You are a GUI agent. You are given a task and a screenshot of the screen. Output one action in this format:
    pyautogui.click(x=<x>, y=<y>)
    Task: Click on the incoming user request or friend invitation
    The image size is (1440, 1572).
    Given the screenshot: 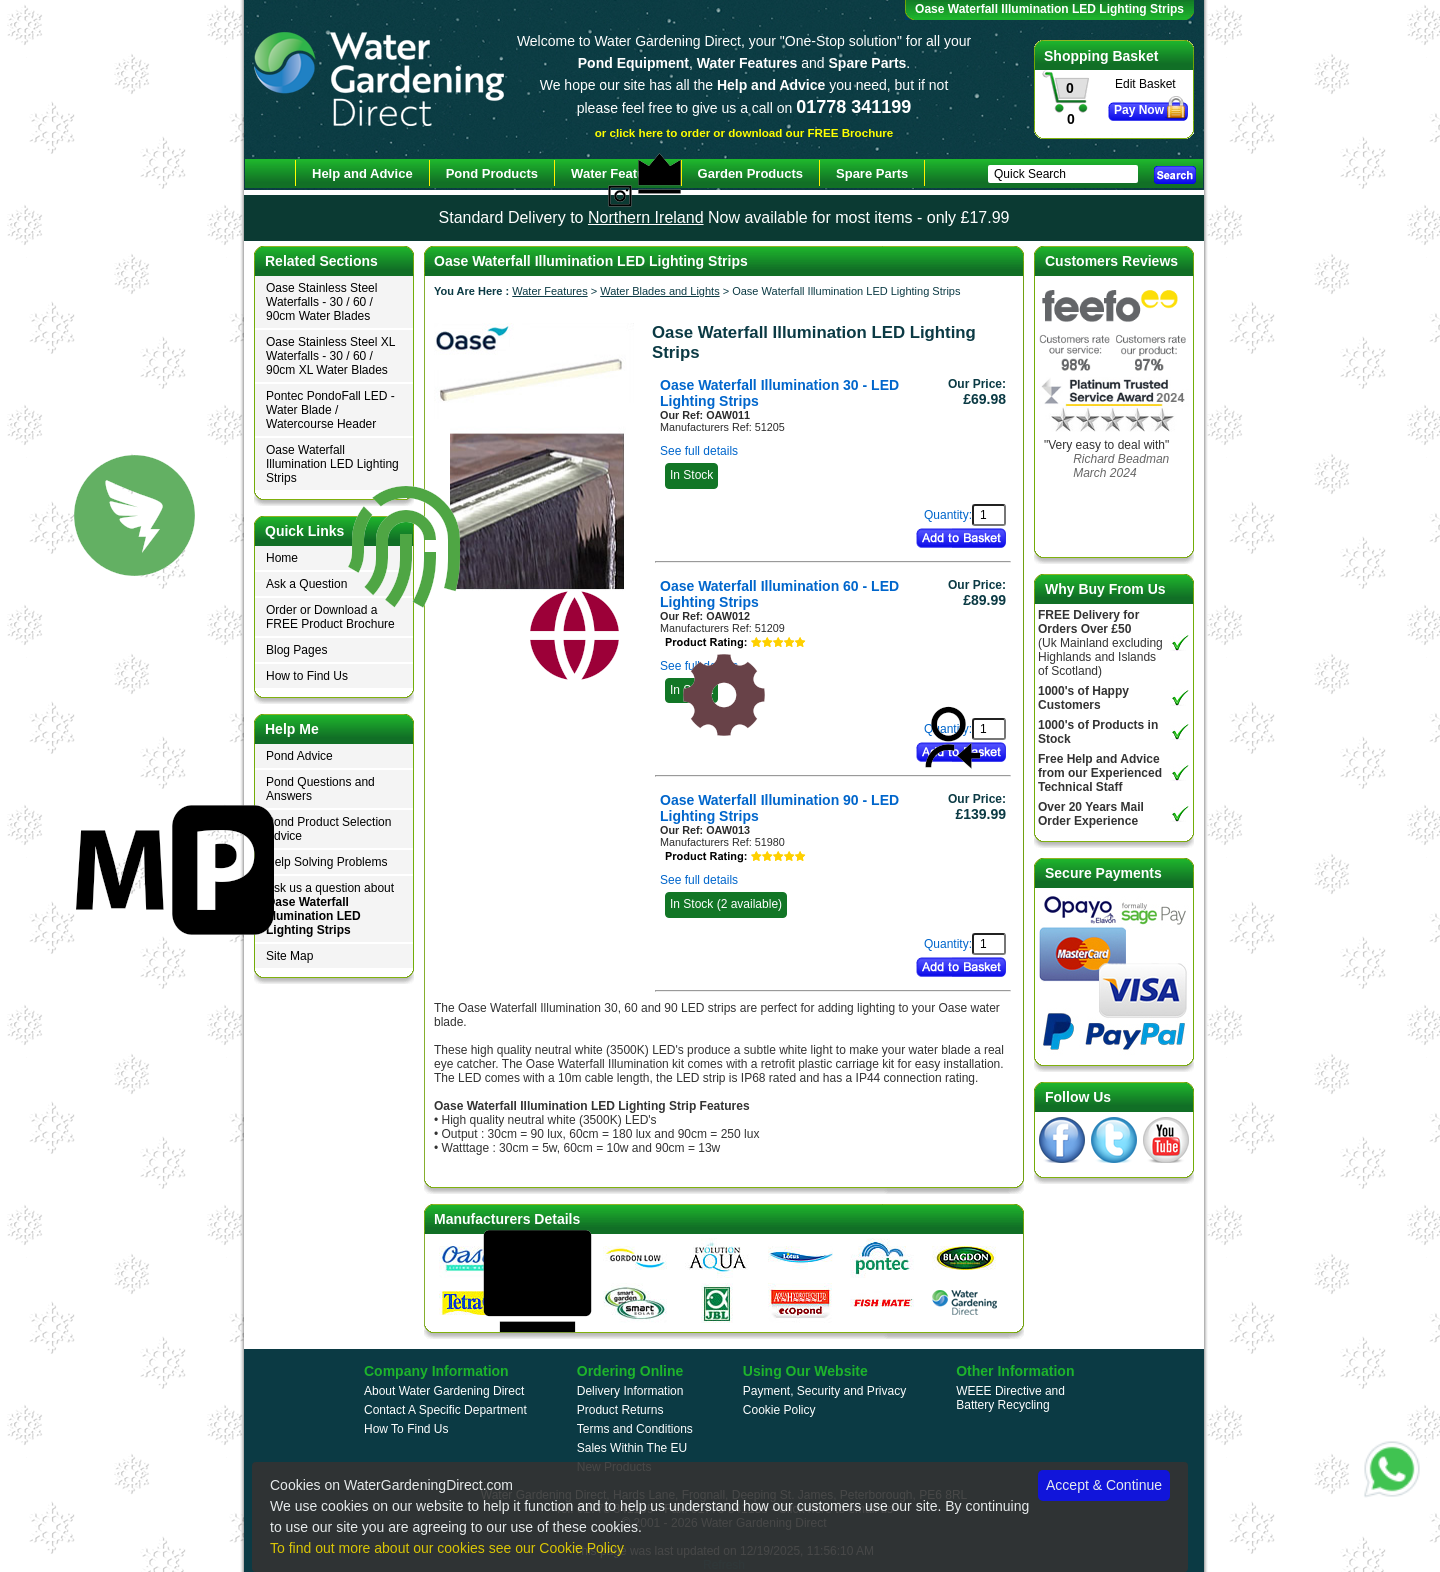 What is the action you would take?
    pyautogui.click(x=948, y=738)
    